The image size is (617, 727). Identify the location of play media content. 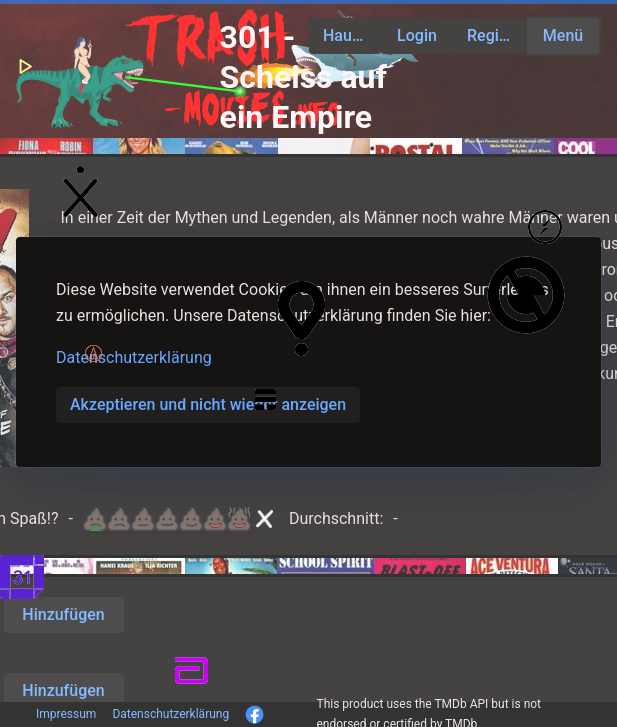
(24, 66).